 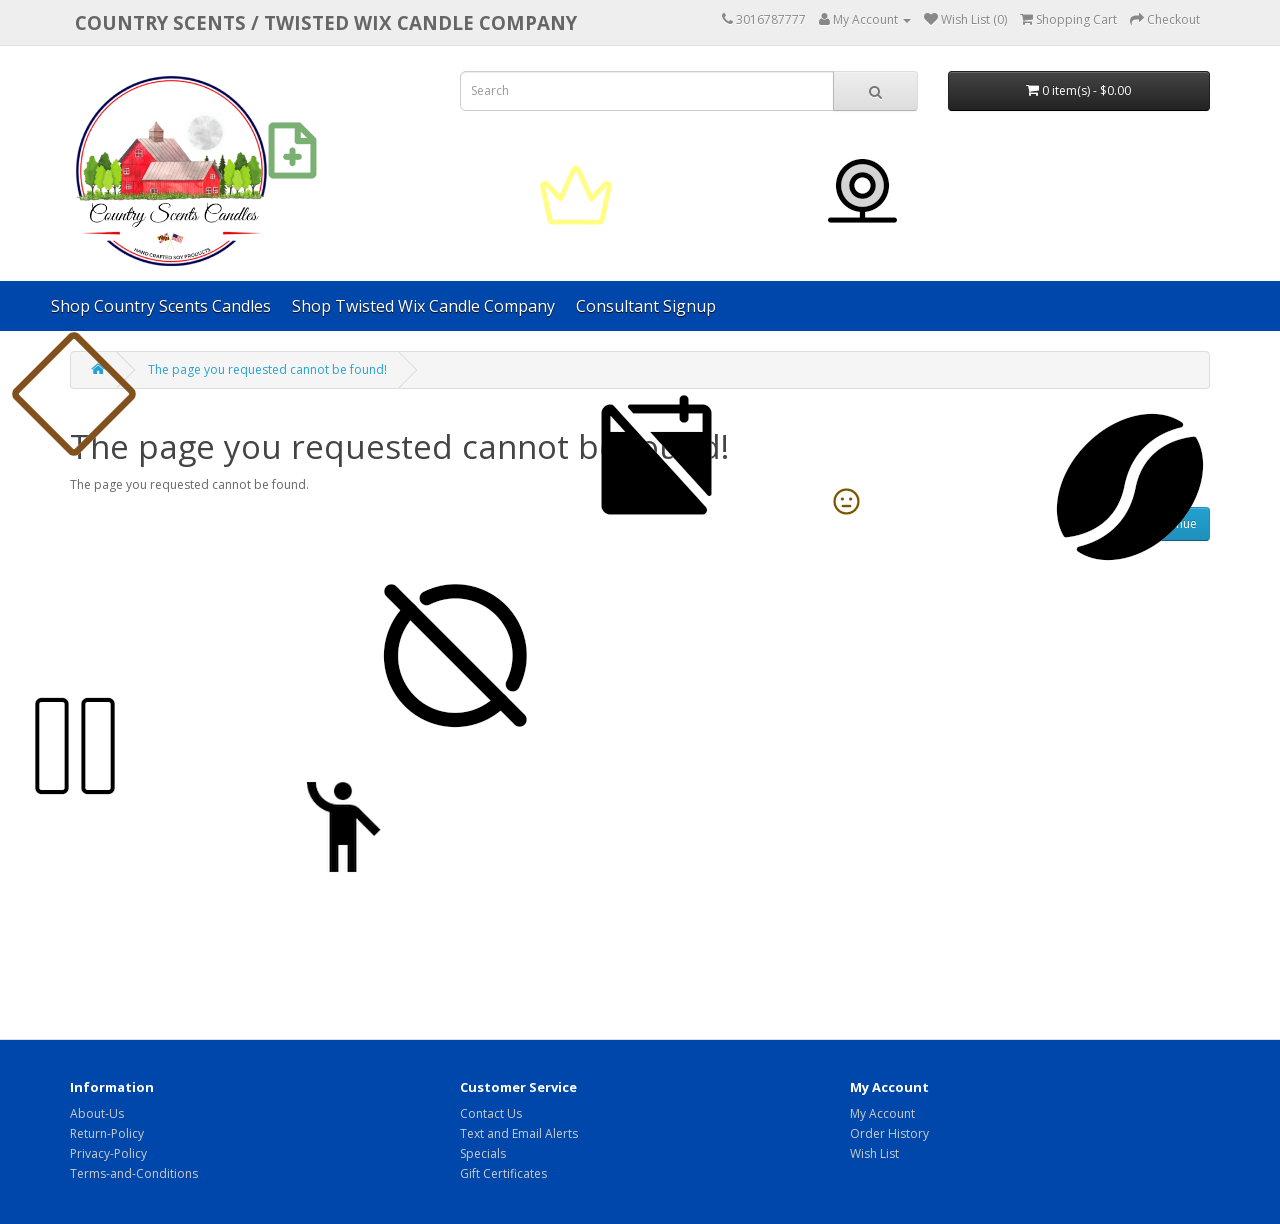 I want to click on access people or contacts, so click(x=343, y=827).